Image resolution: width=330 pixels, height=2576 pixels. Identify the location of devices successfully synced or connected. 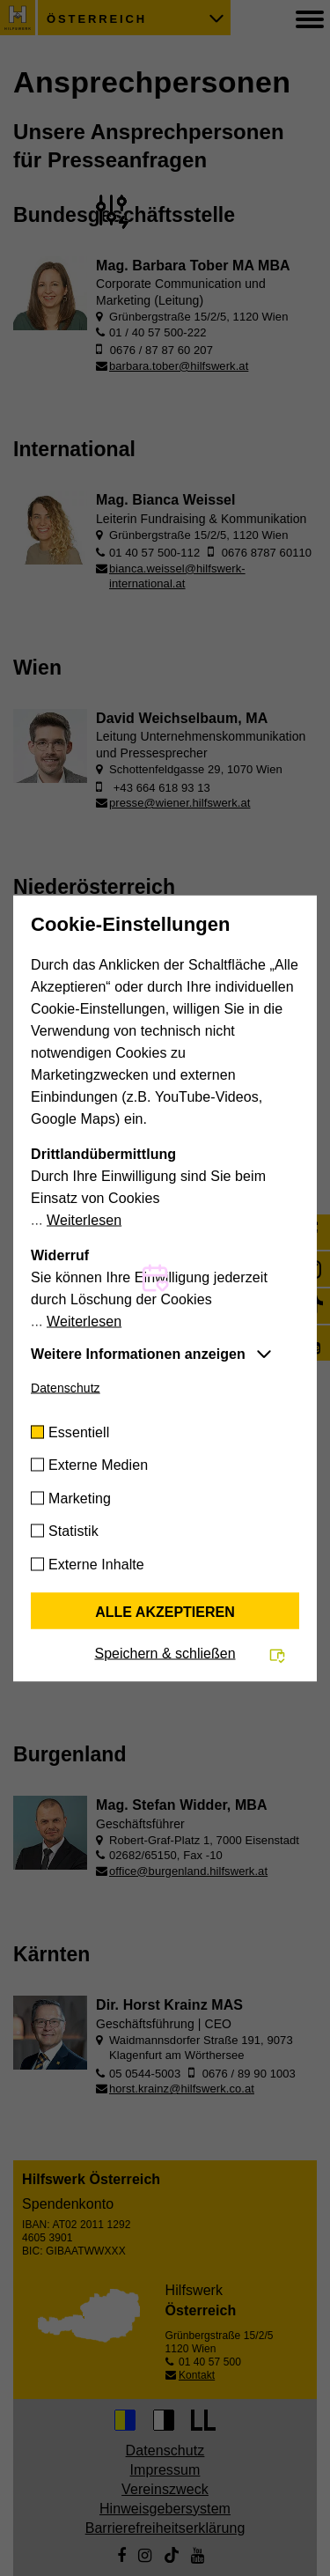
(277, 1656).